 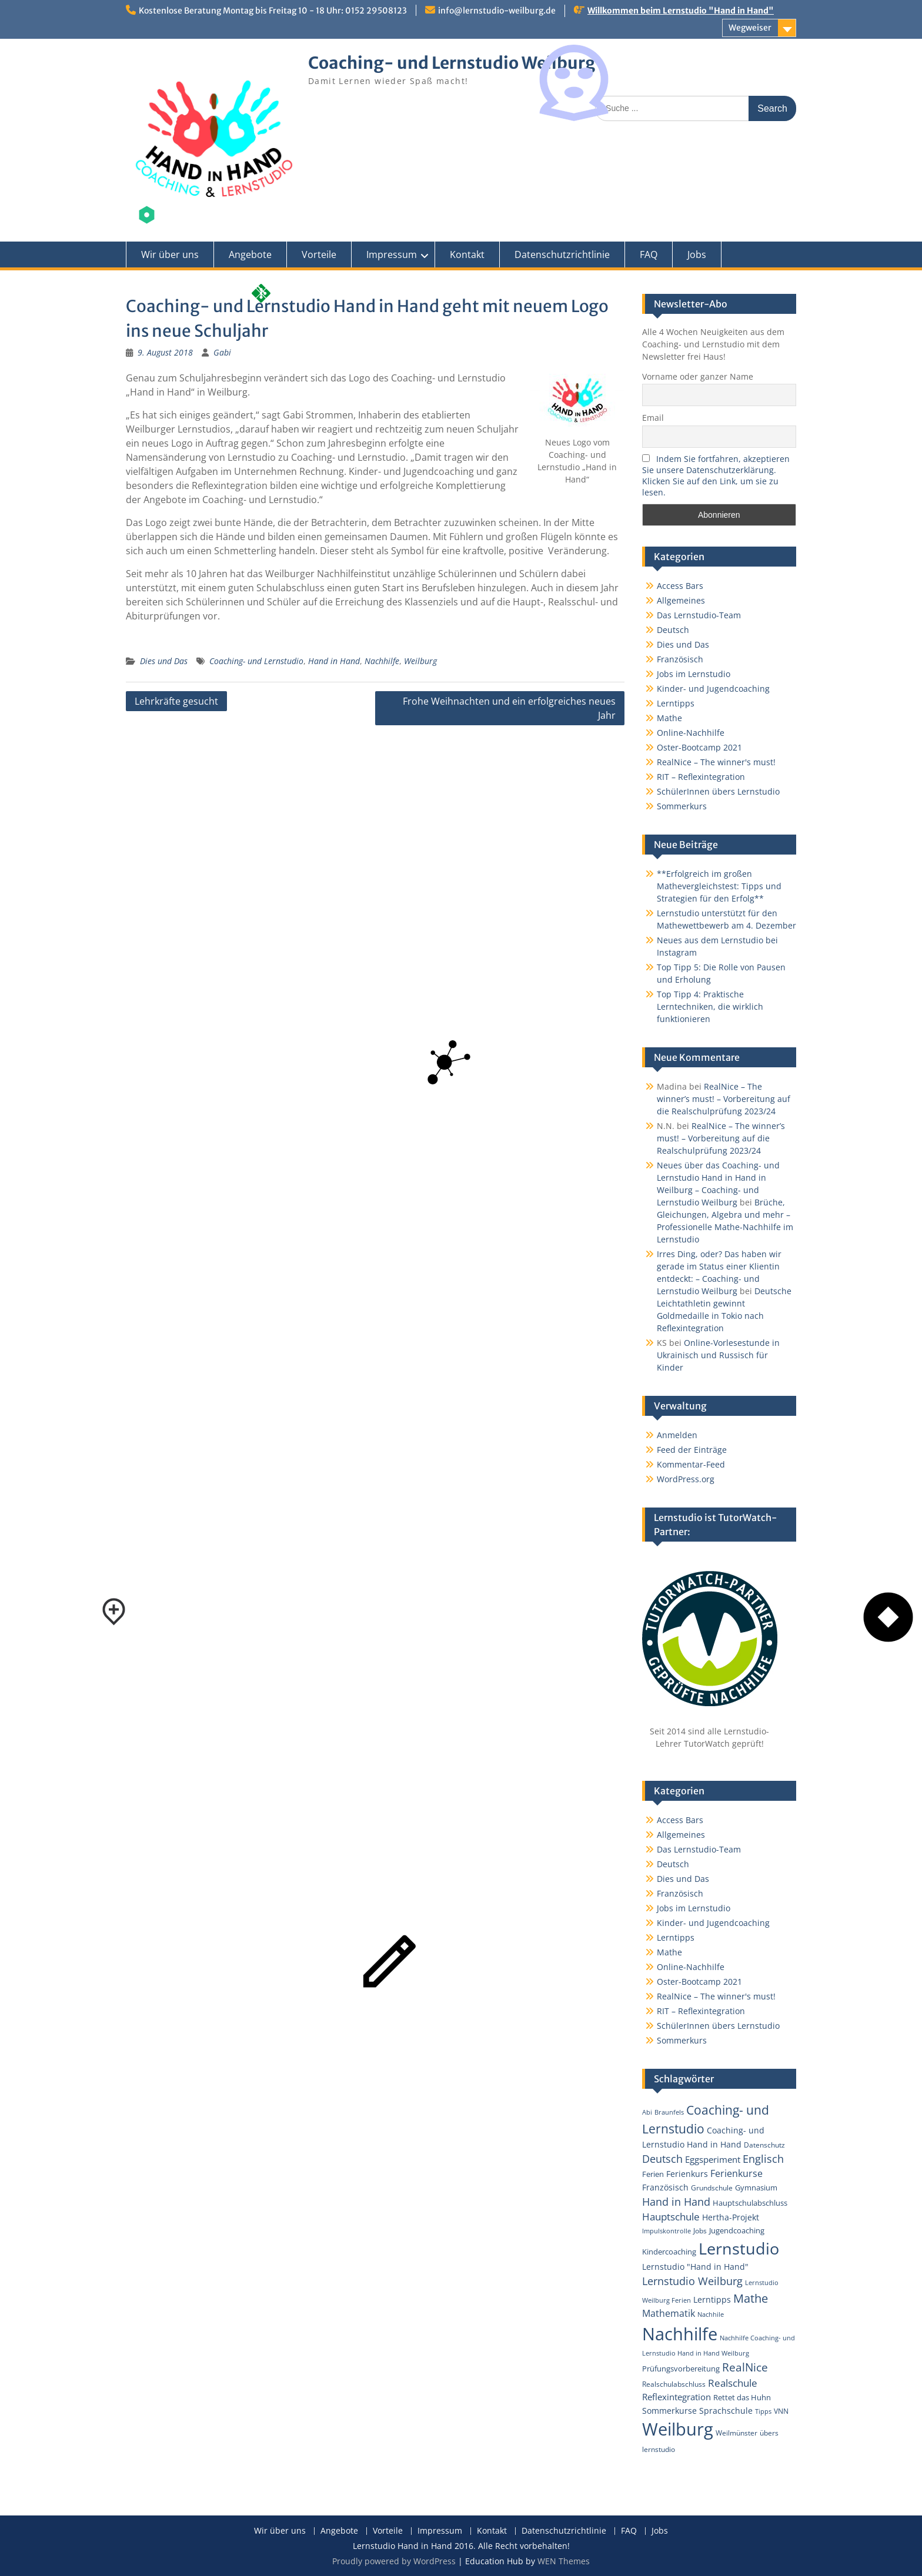 What do you see at coordinates (146, 215) in the screenshot?
I see `access app or system settings` at bounding box center [146, 215].